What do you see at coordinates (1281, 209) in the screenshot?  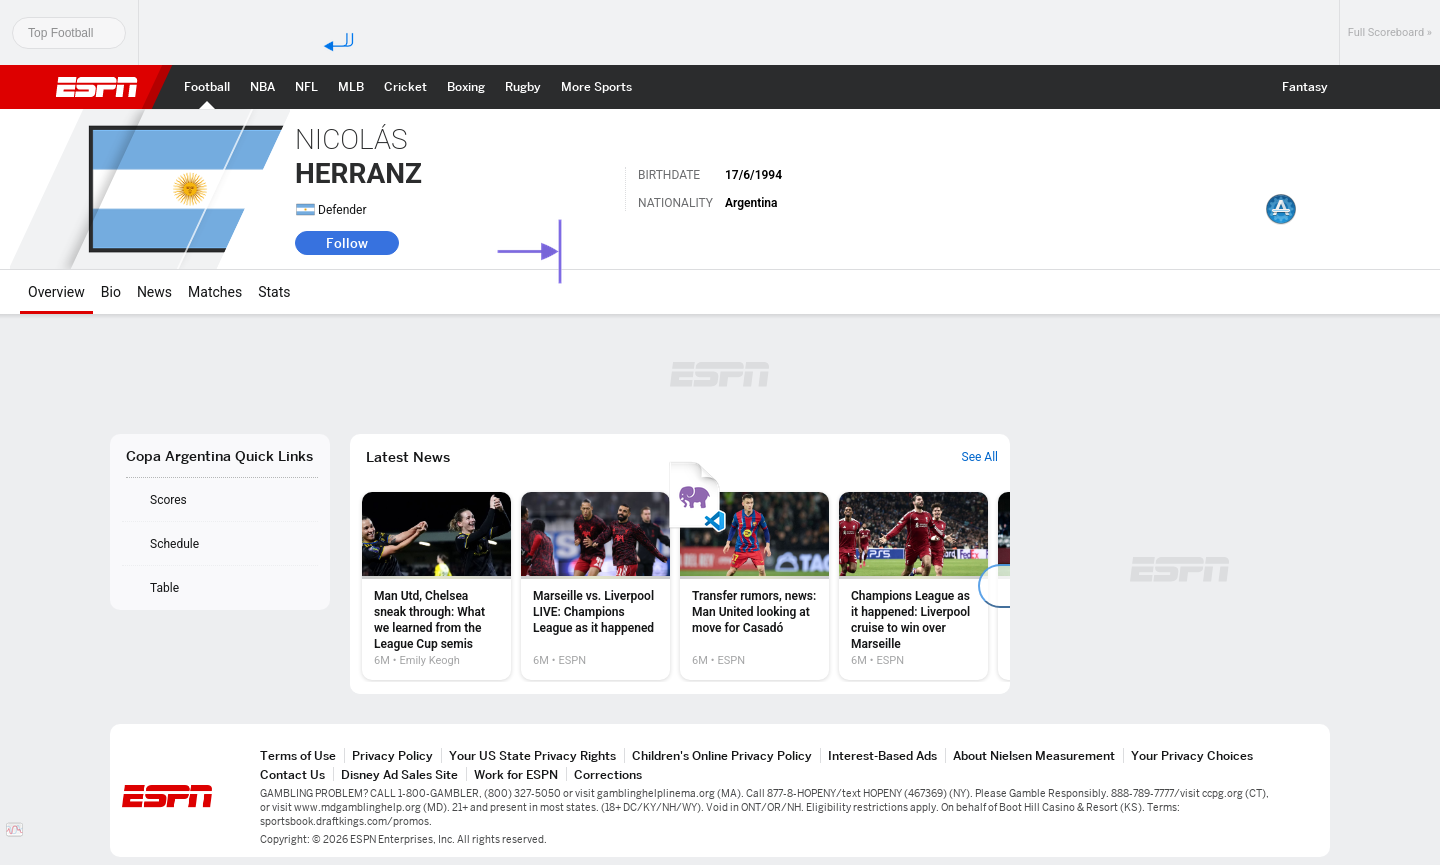 I see `open software properties or system settings` at bounding box center [1281, 209].